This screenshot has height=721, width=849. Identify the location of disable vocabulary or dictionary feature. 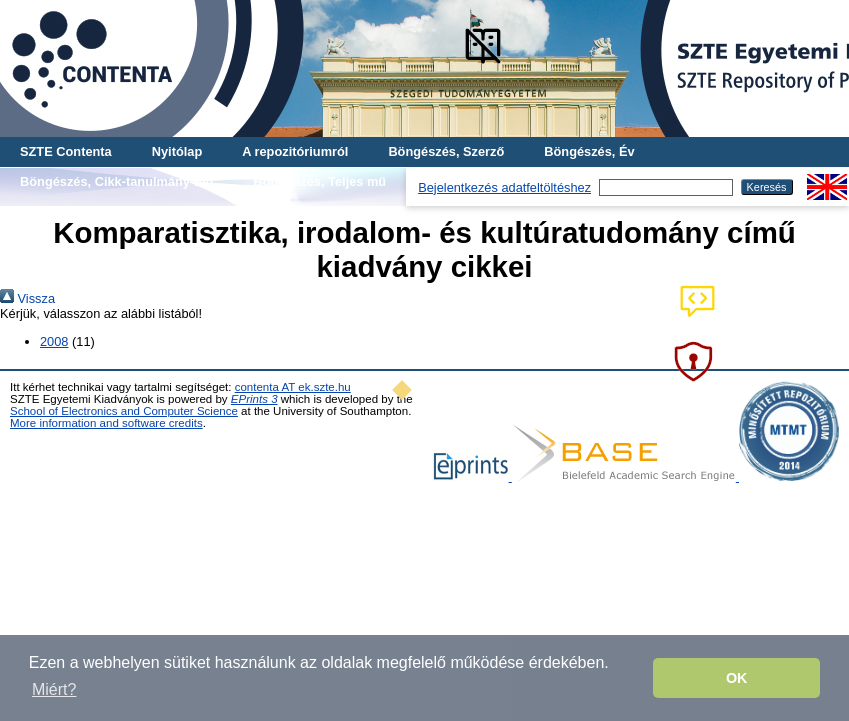
(483, 46).